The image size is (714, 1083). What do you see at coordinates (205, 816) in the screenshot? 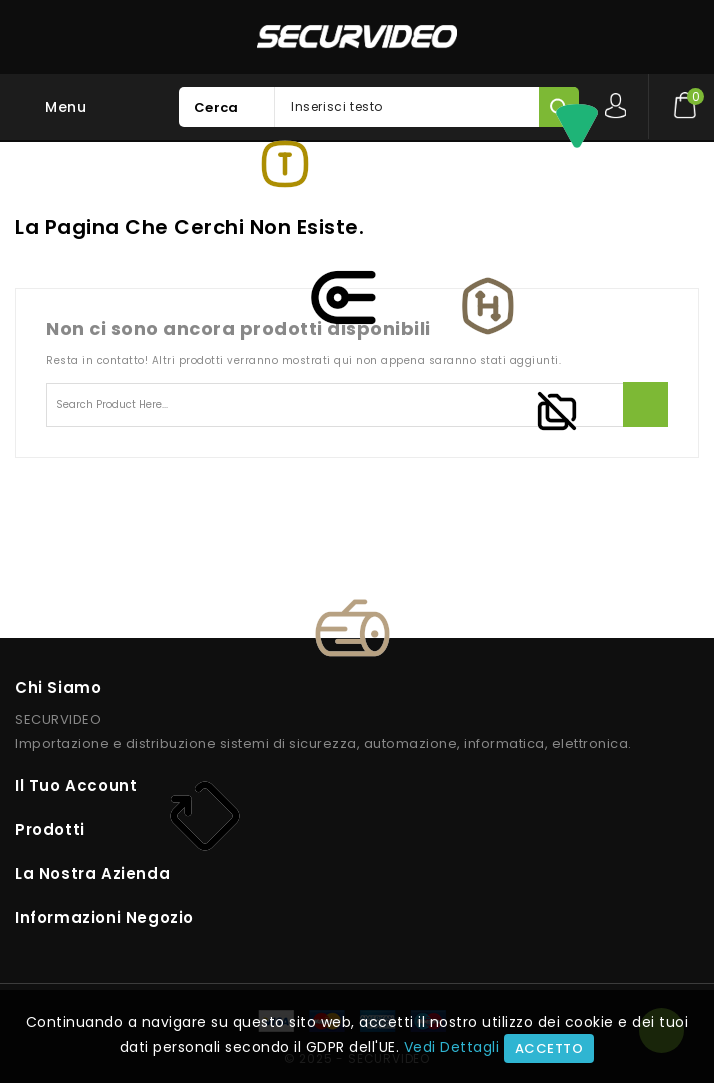
I see `rotate image or element` at bounding box center [205, 816].